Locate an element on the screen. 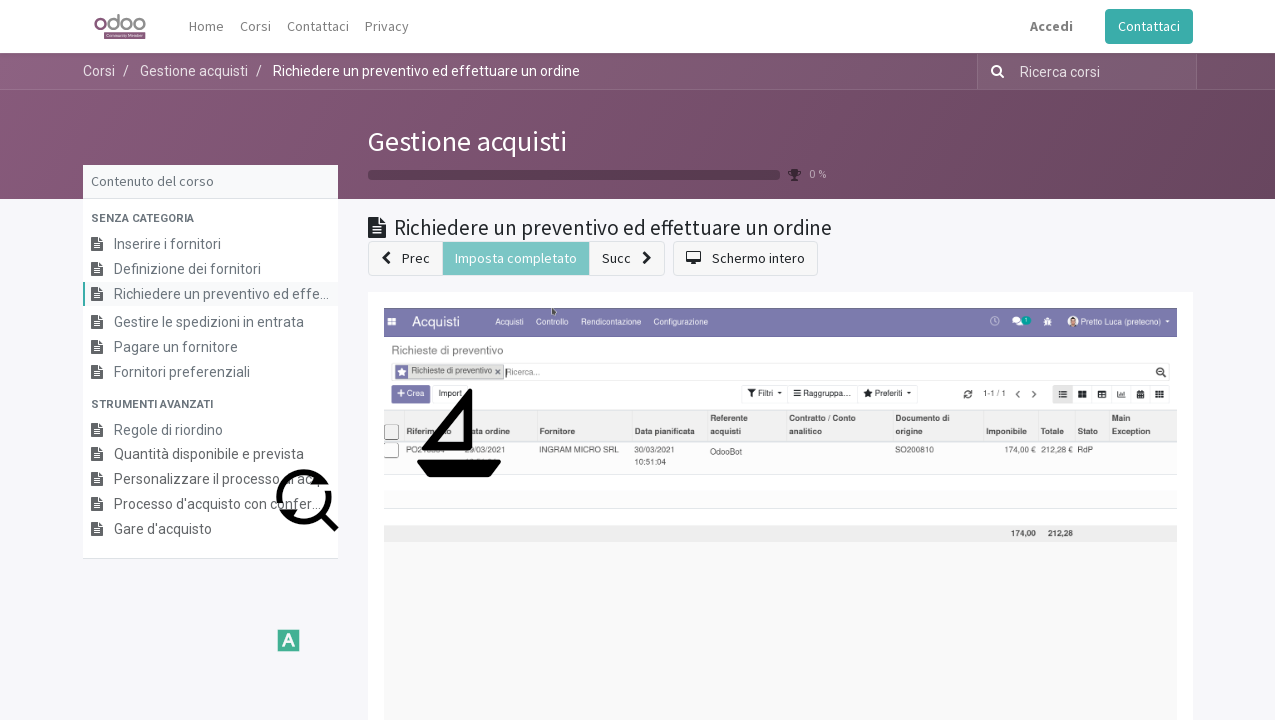 The width and height of the screenshot is (1275, 720). find and replace text in a document is located at coordinates (307, 500).